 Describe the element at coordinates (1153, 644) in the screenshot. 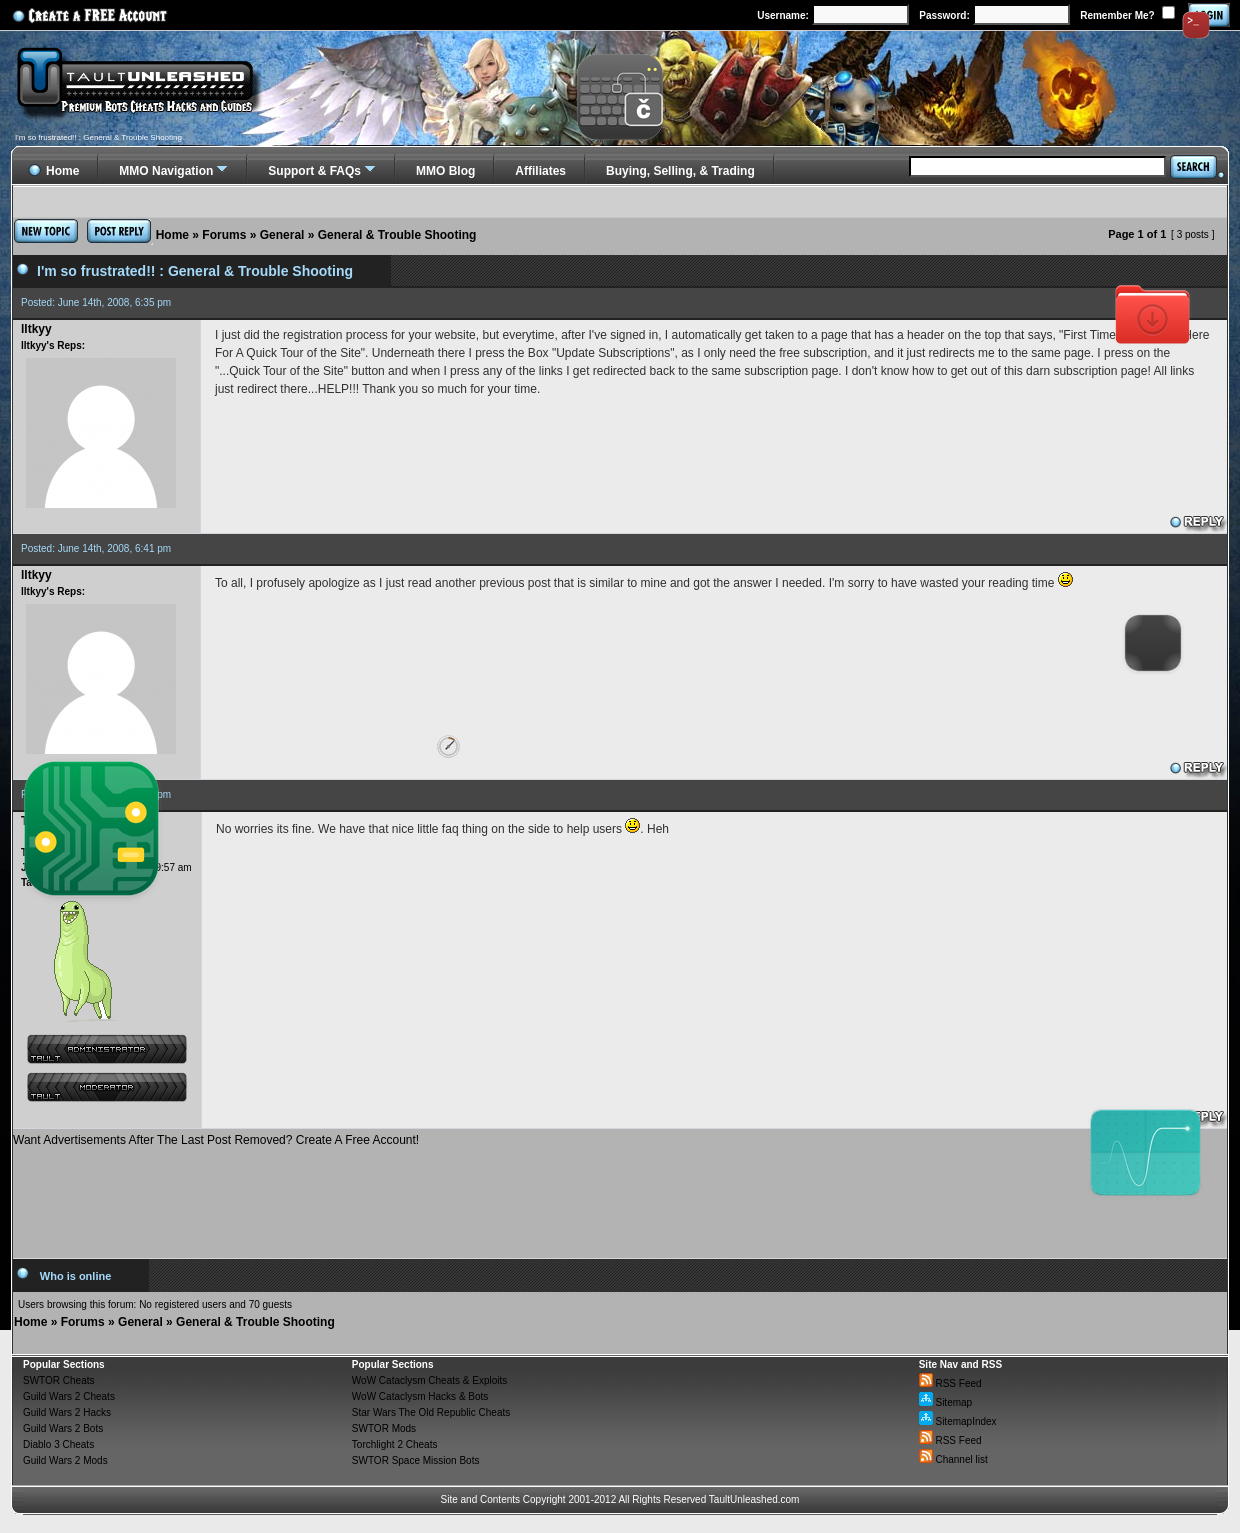

I see `configure screen edge gestures and hot corners` at that location.